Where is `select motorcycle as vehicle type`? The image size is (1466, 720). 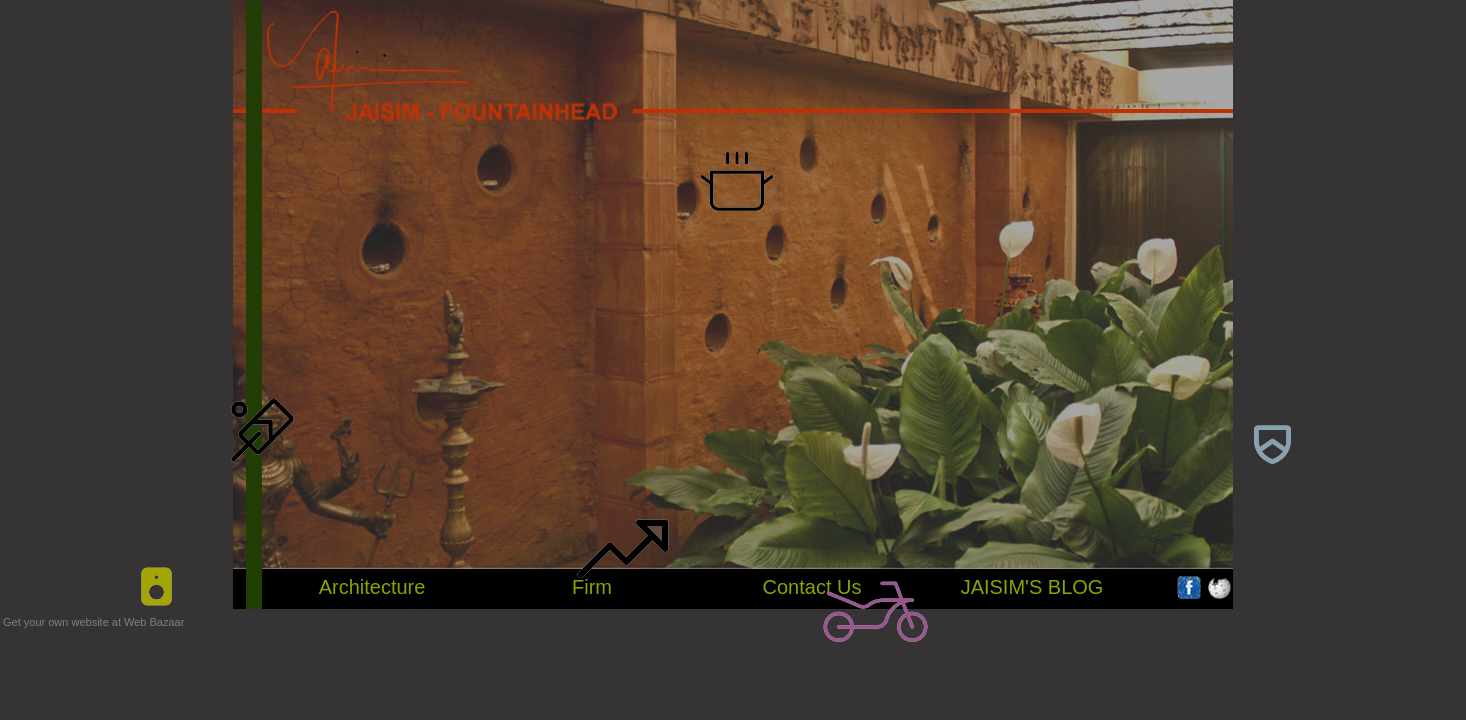
select motorcycle as vehicle type is located at coordinates (875, 613).